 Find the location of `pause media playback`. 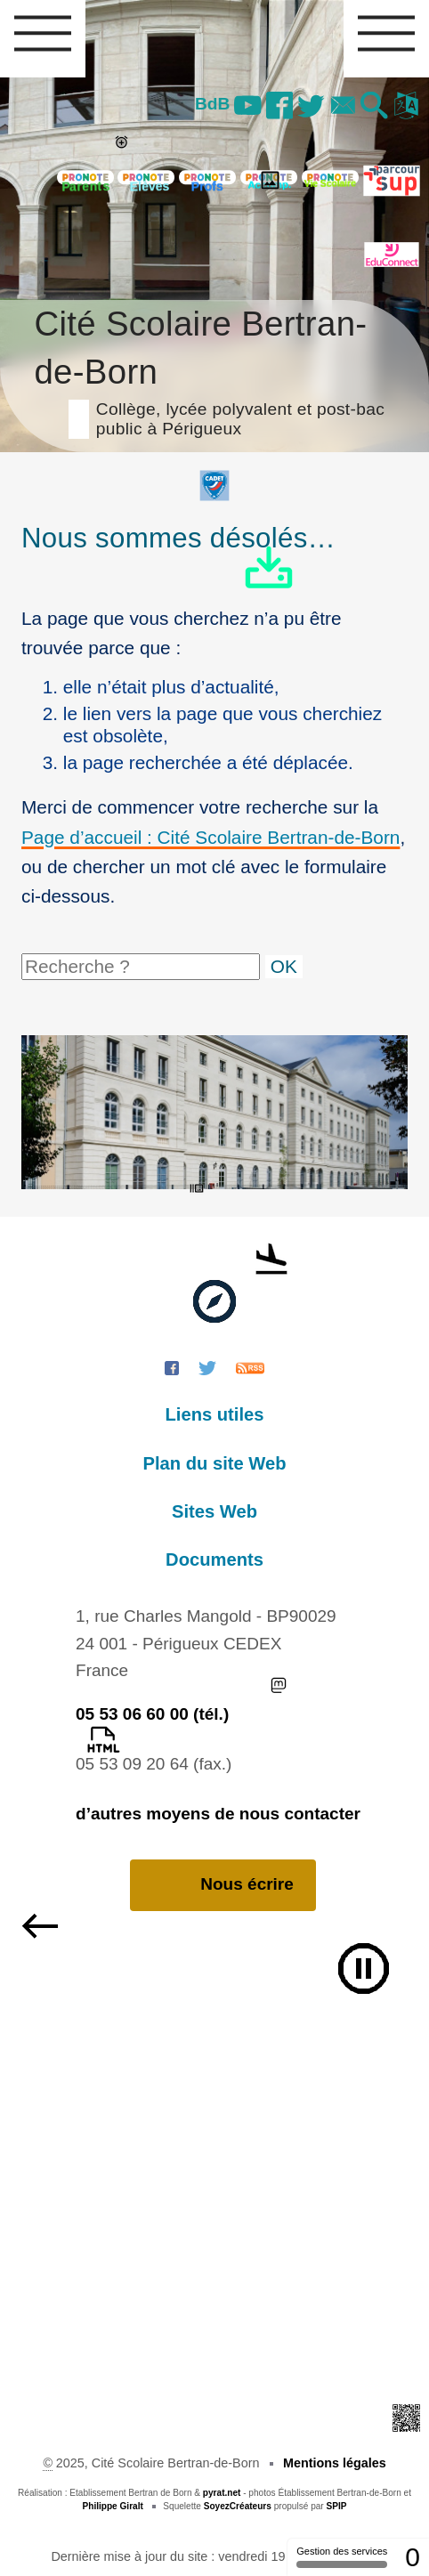

pause media playback is located at coordinates (363, 1968).